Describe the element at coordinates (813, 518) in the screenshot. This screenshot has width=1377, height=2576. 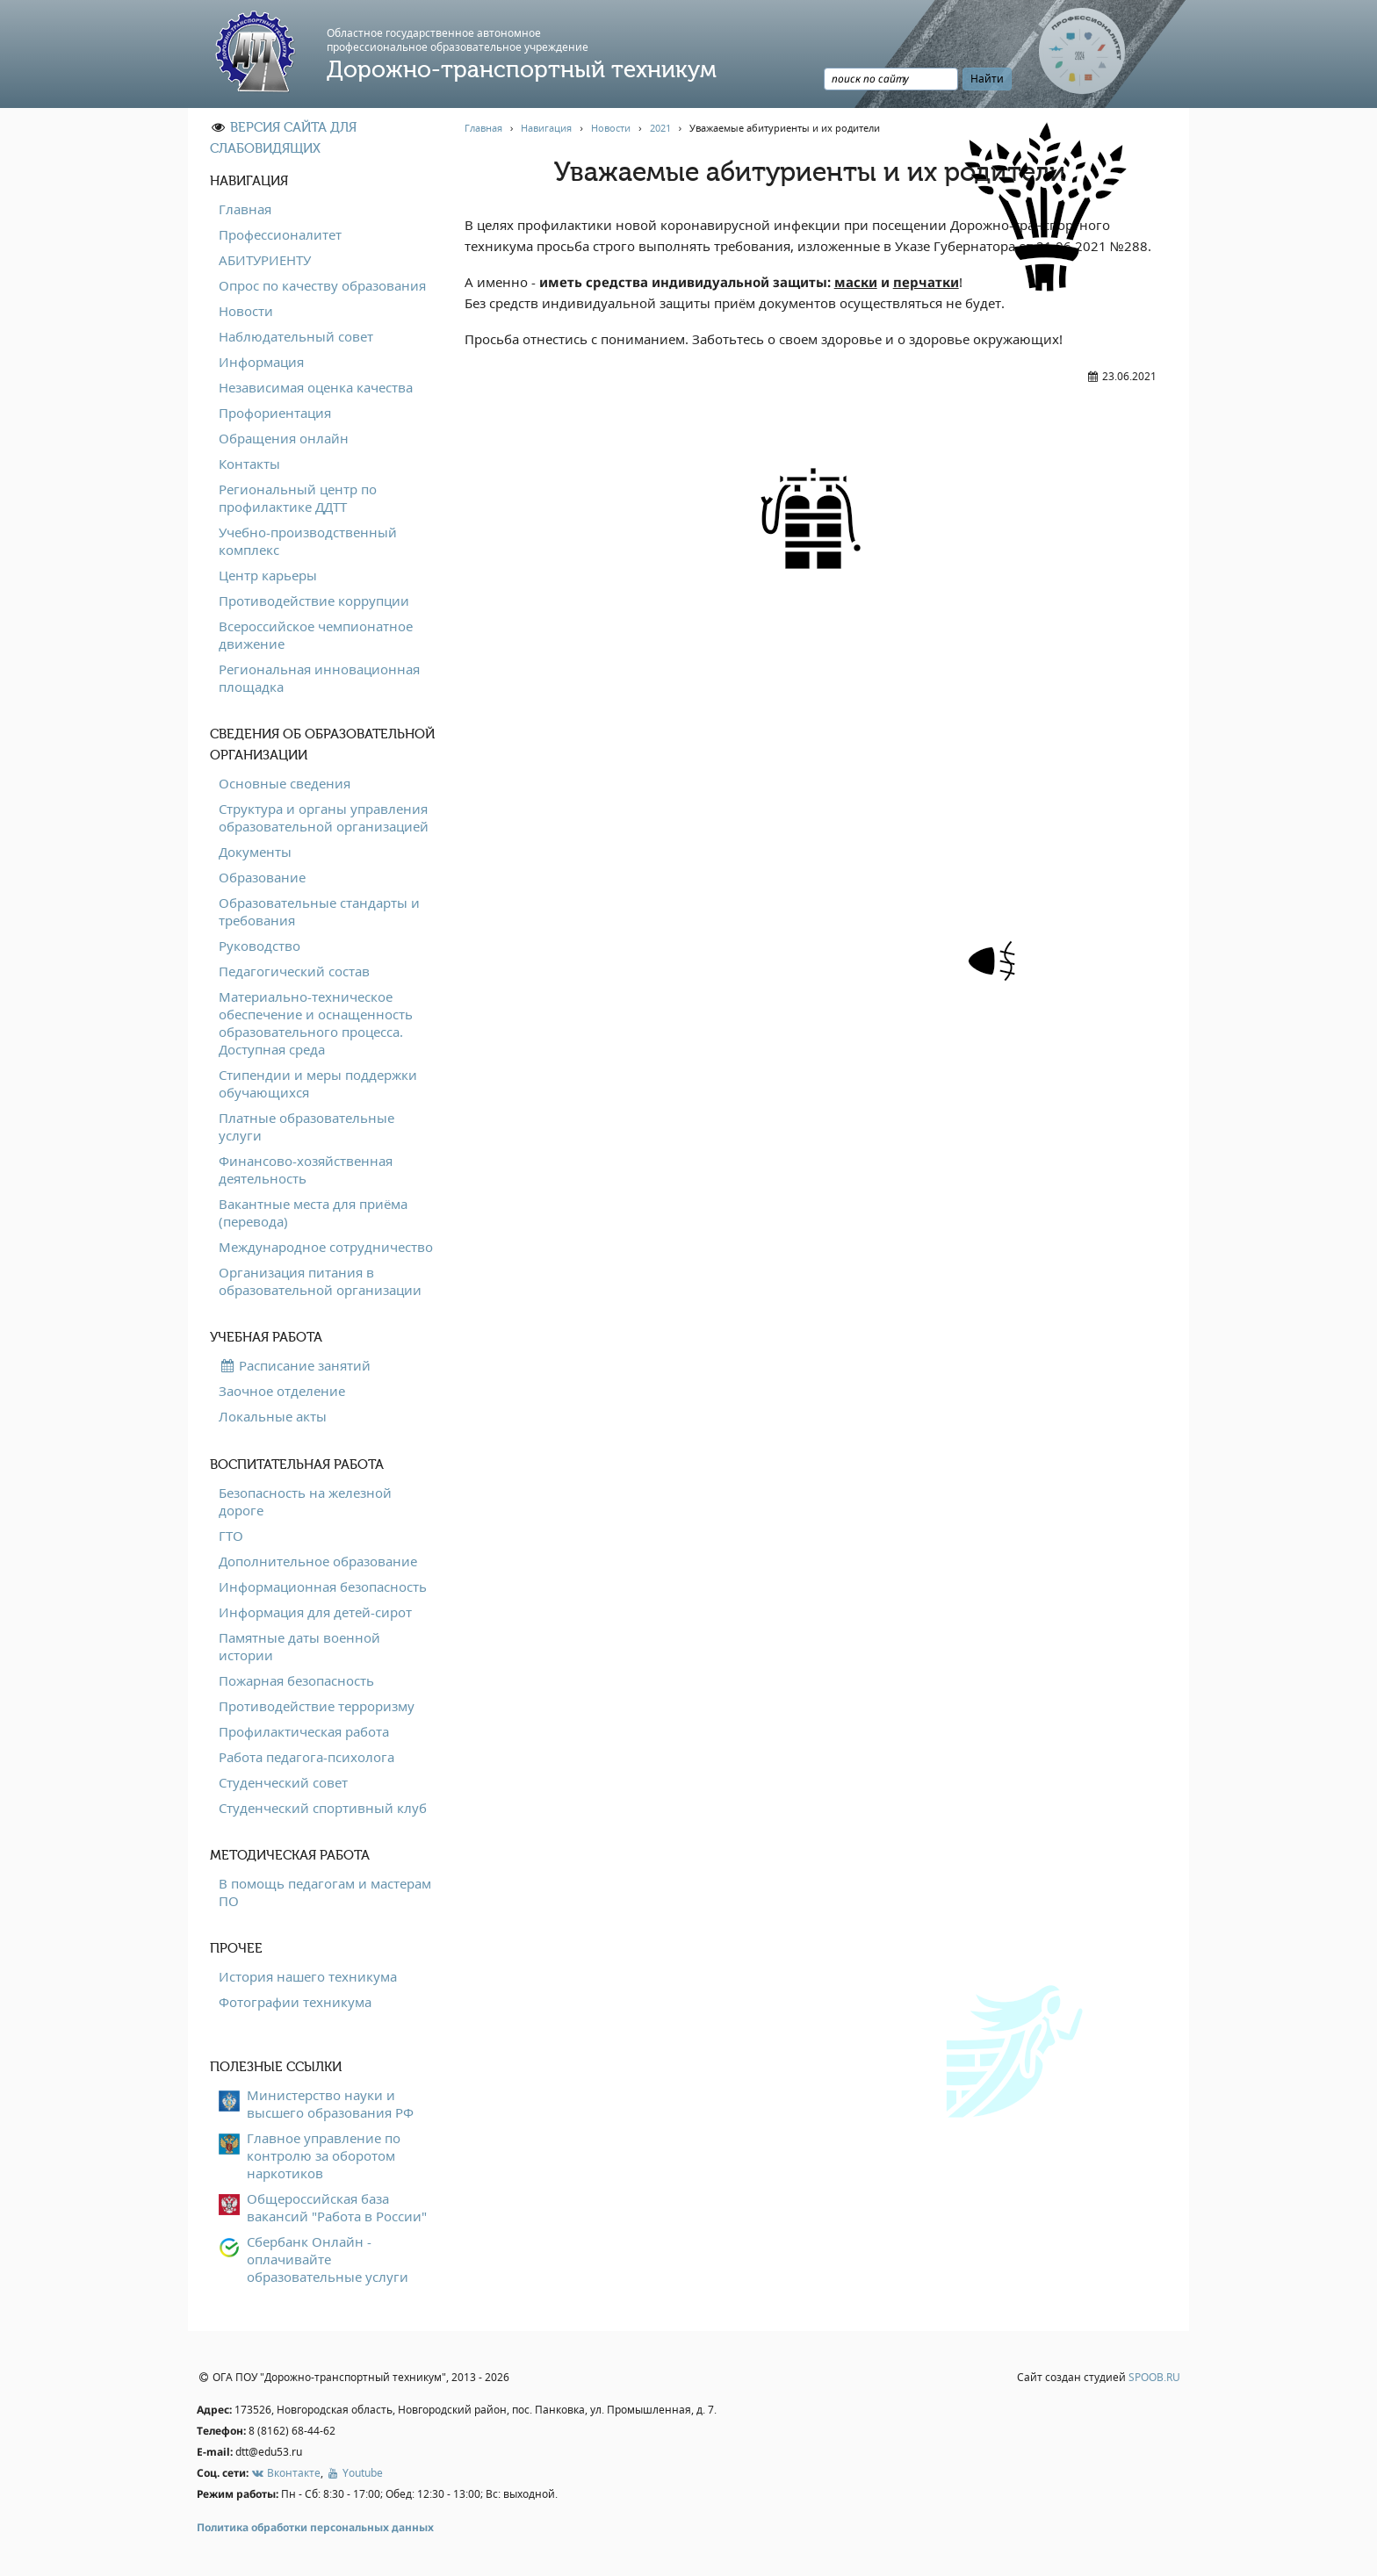
I see `access diving or scuba equipment settings` at that location.